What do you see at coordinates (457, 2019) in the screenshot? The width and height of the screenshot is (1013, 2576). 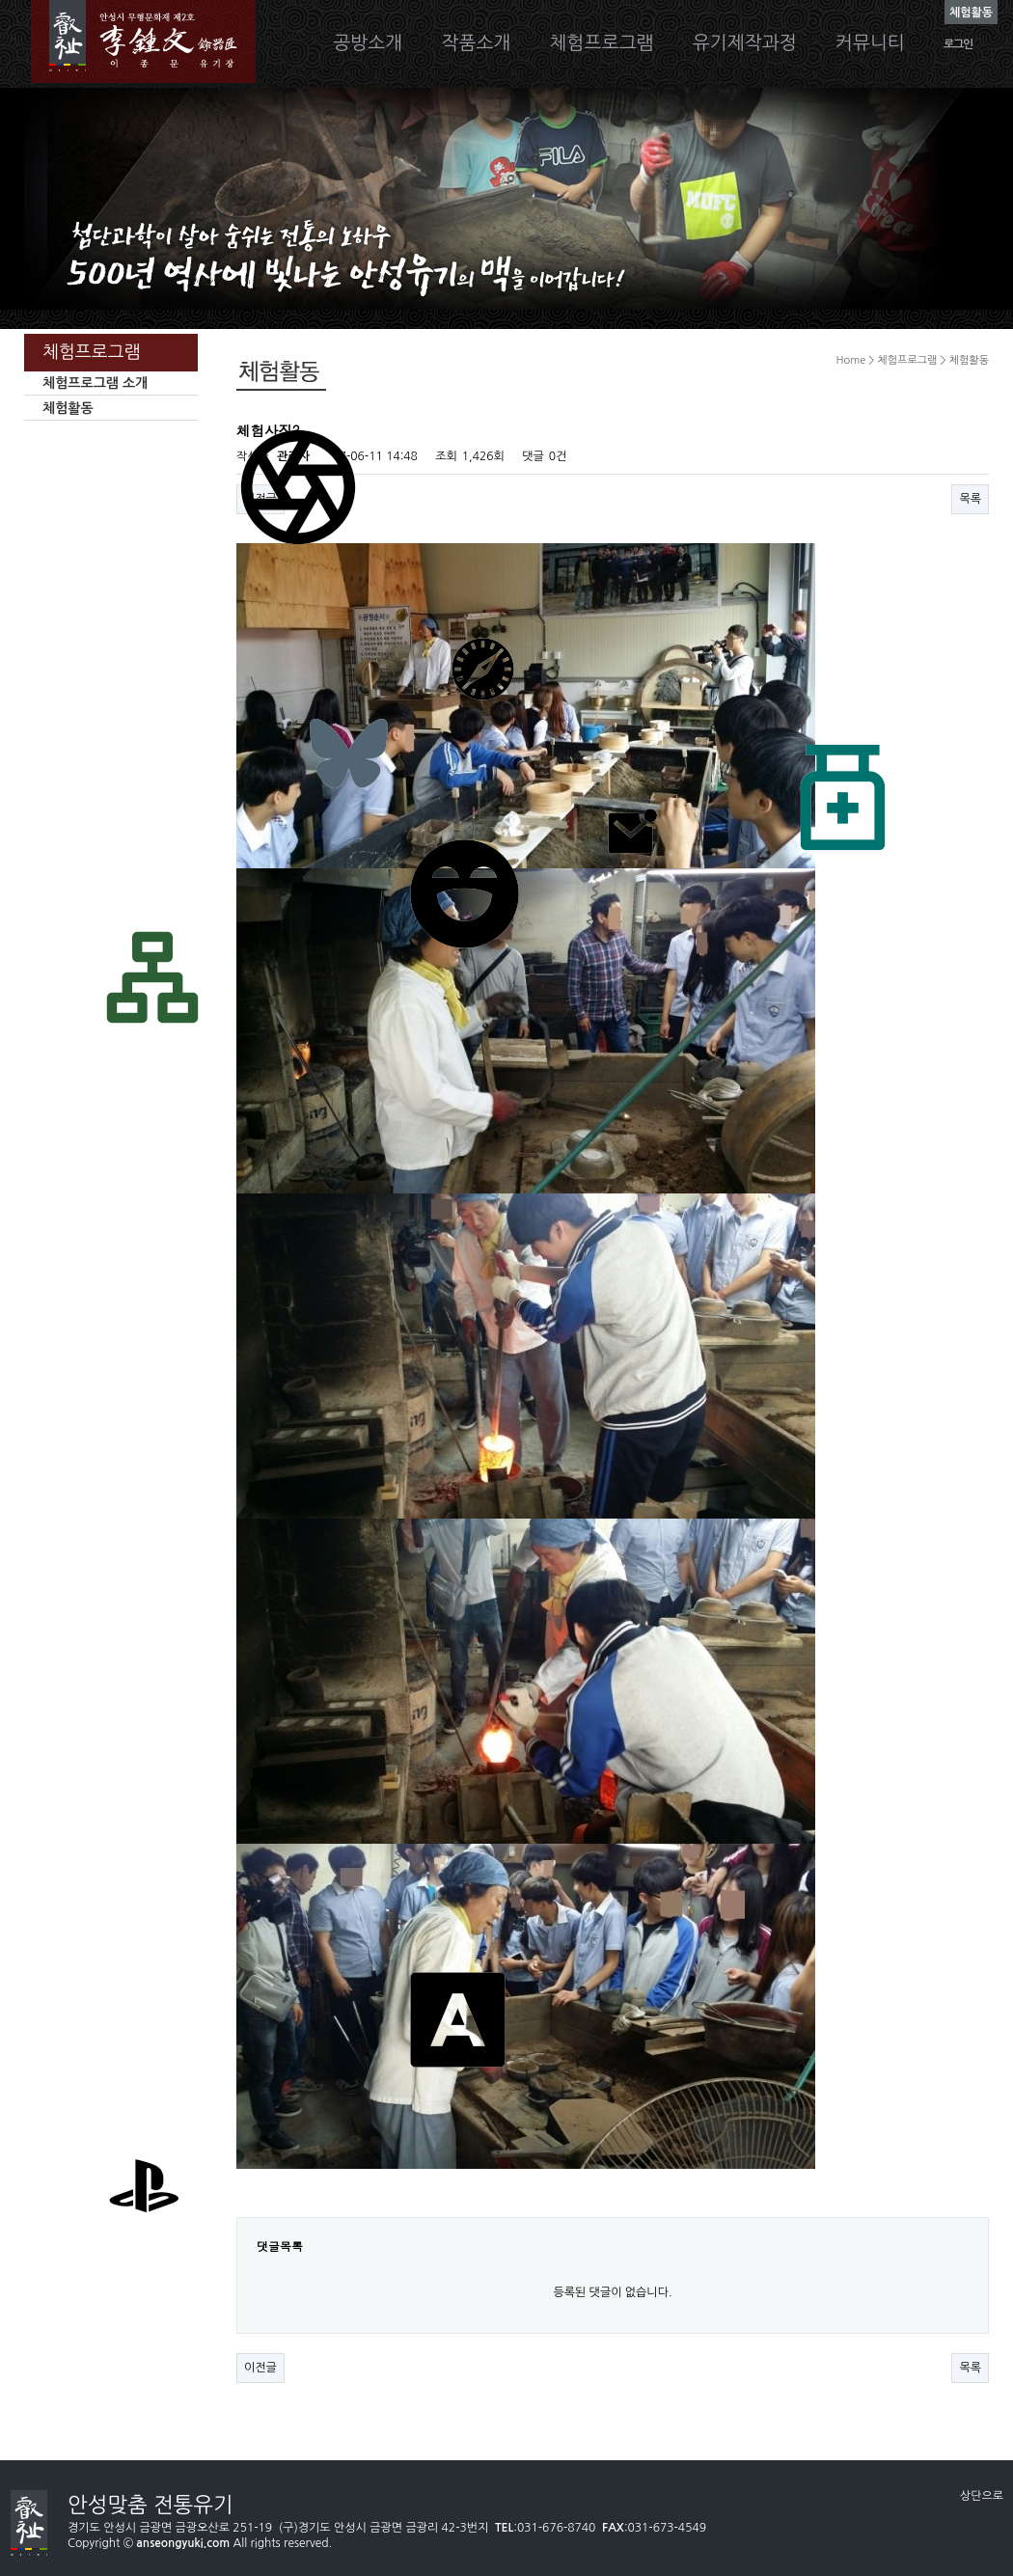 I see `switch input method or keyboard language` at bounding box center [457, 2019].